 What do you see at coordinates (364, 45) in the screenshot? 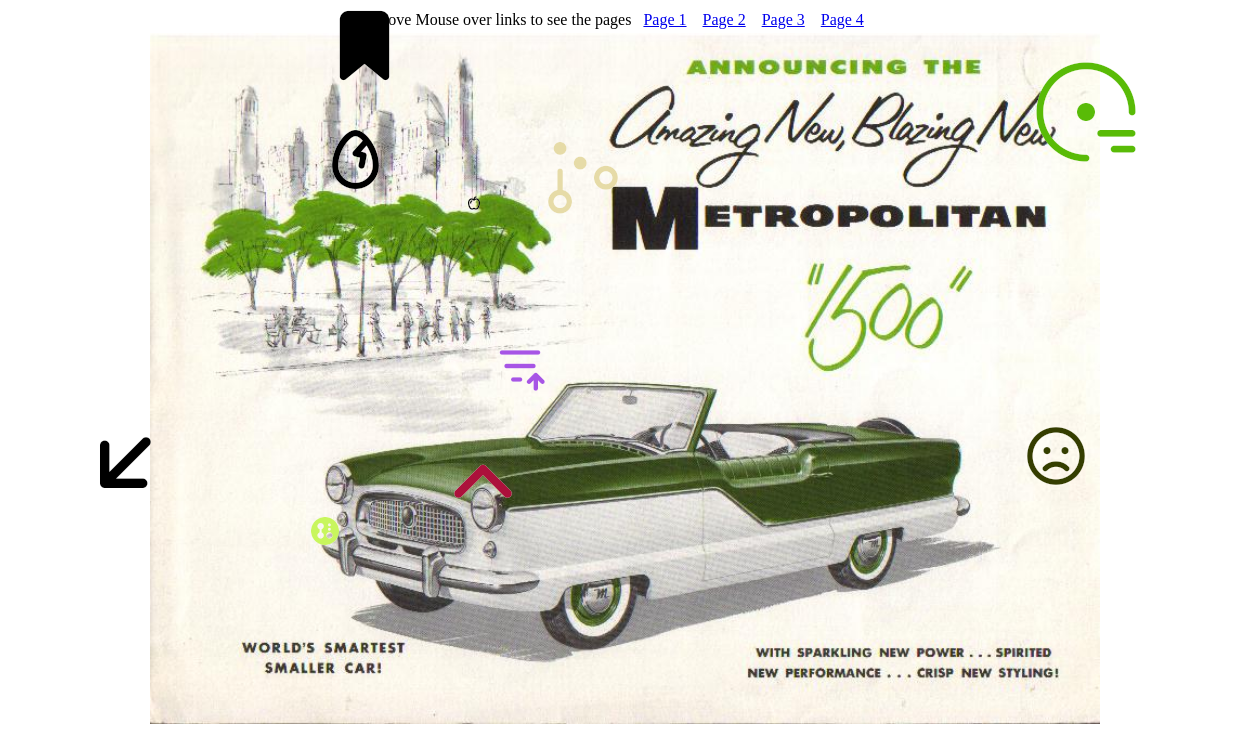
I see `indicates a saved or bookmarked item` at bounding box center [364, 45].